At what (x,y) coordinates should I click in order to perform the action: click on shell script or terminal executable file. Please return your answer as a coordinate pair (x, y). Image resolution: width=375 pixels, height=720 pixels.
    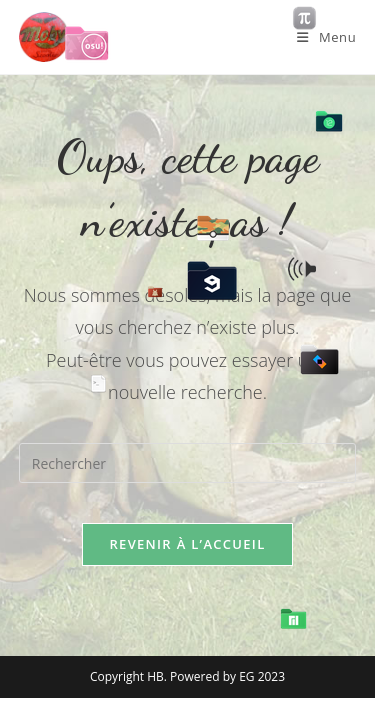
    Looking at the image, I should click on (98, 383).